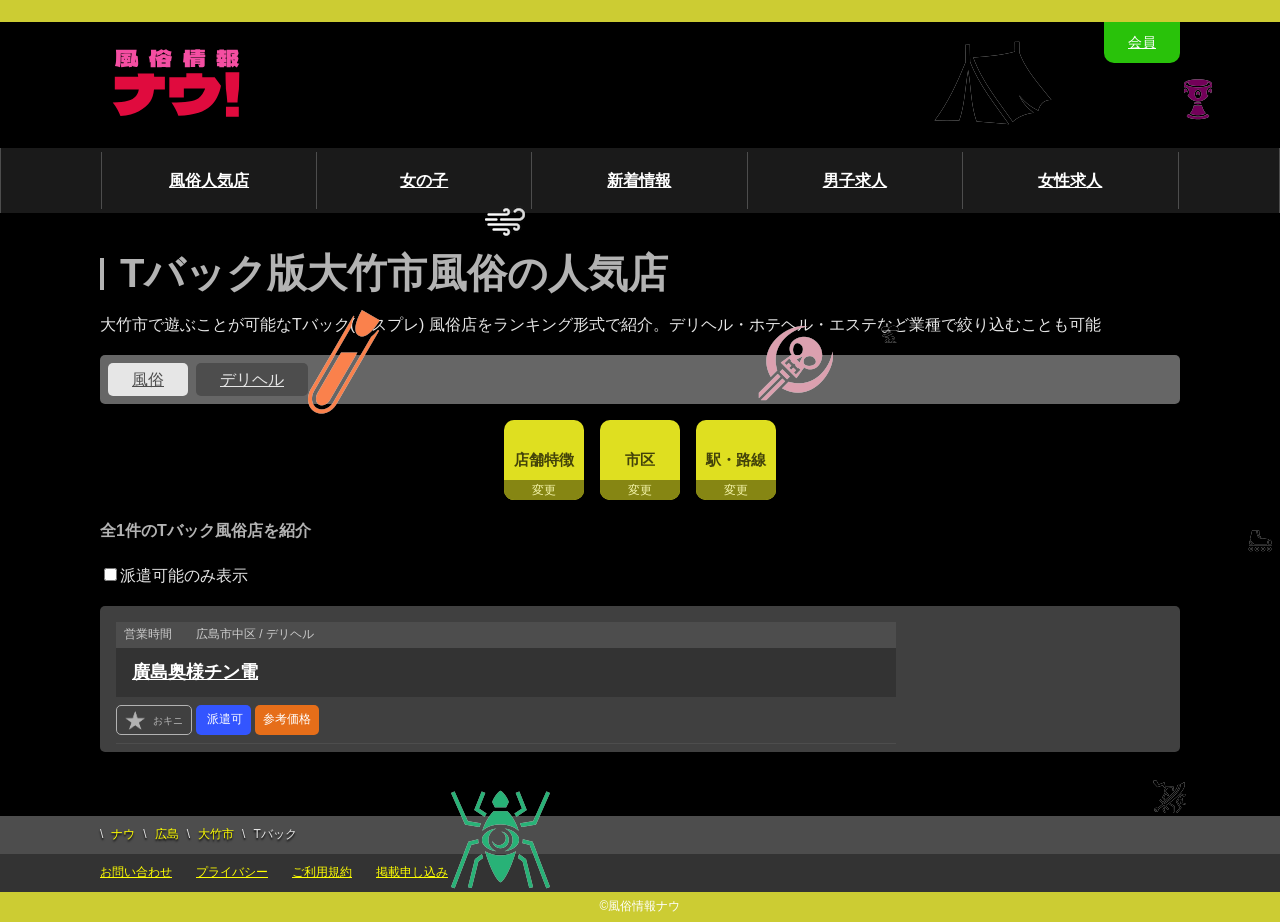 This screenshot has height=922, width=1280. What do you see at coordinates (1169, 796) in the screenshot?
I see `activate lightning sword ability` at bounding box center [1169, 796].